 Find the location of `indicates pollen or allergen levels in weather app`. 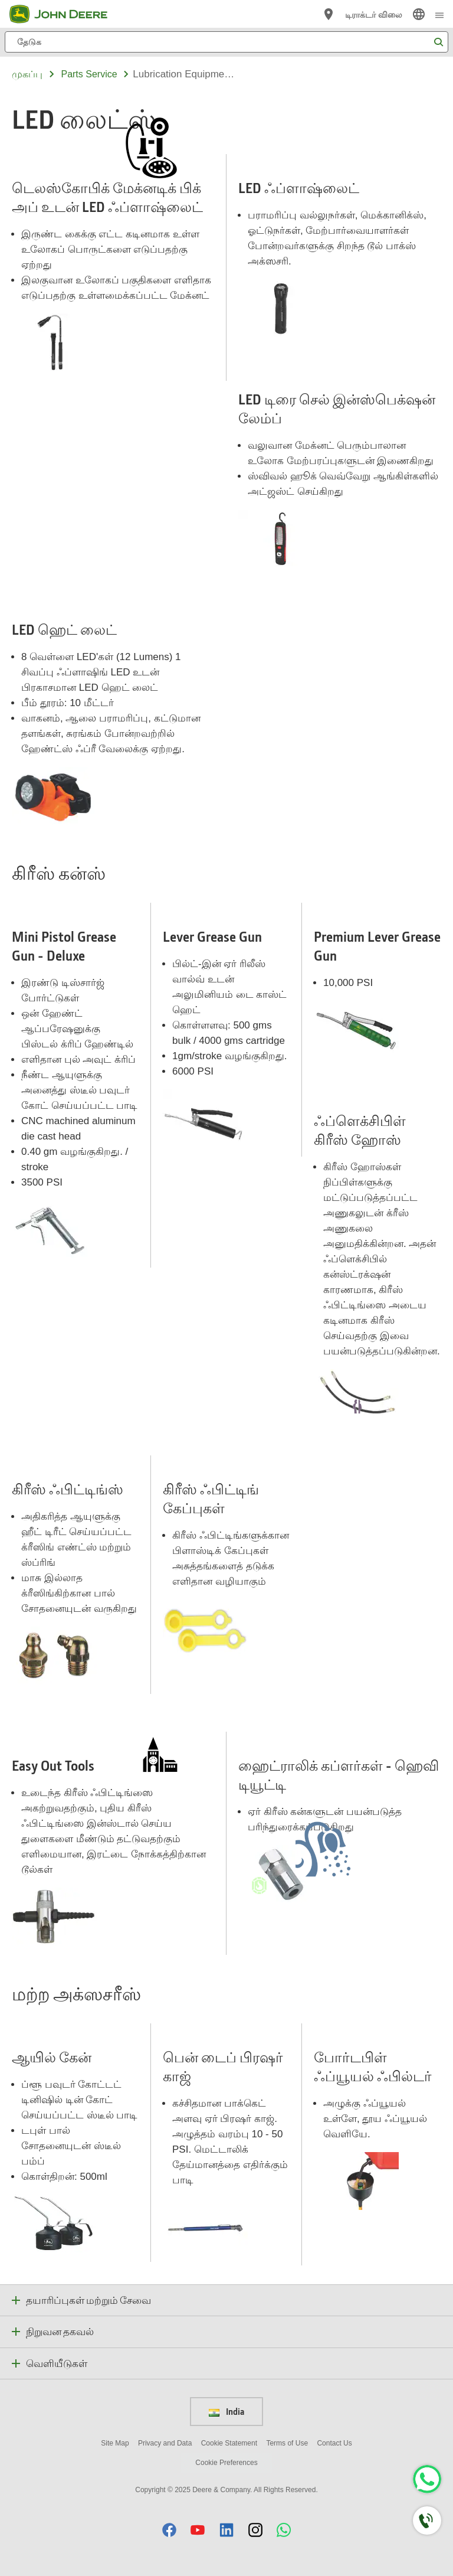

indicates pollen or allergen levels in weather app is located at coordinates (323, 1849).